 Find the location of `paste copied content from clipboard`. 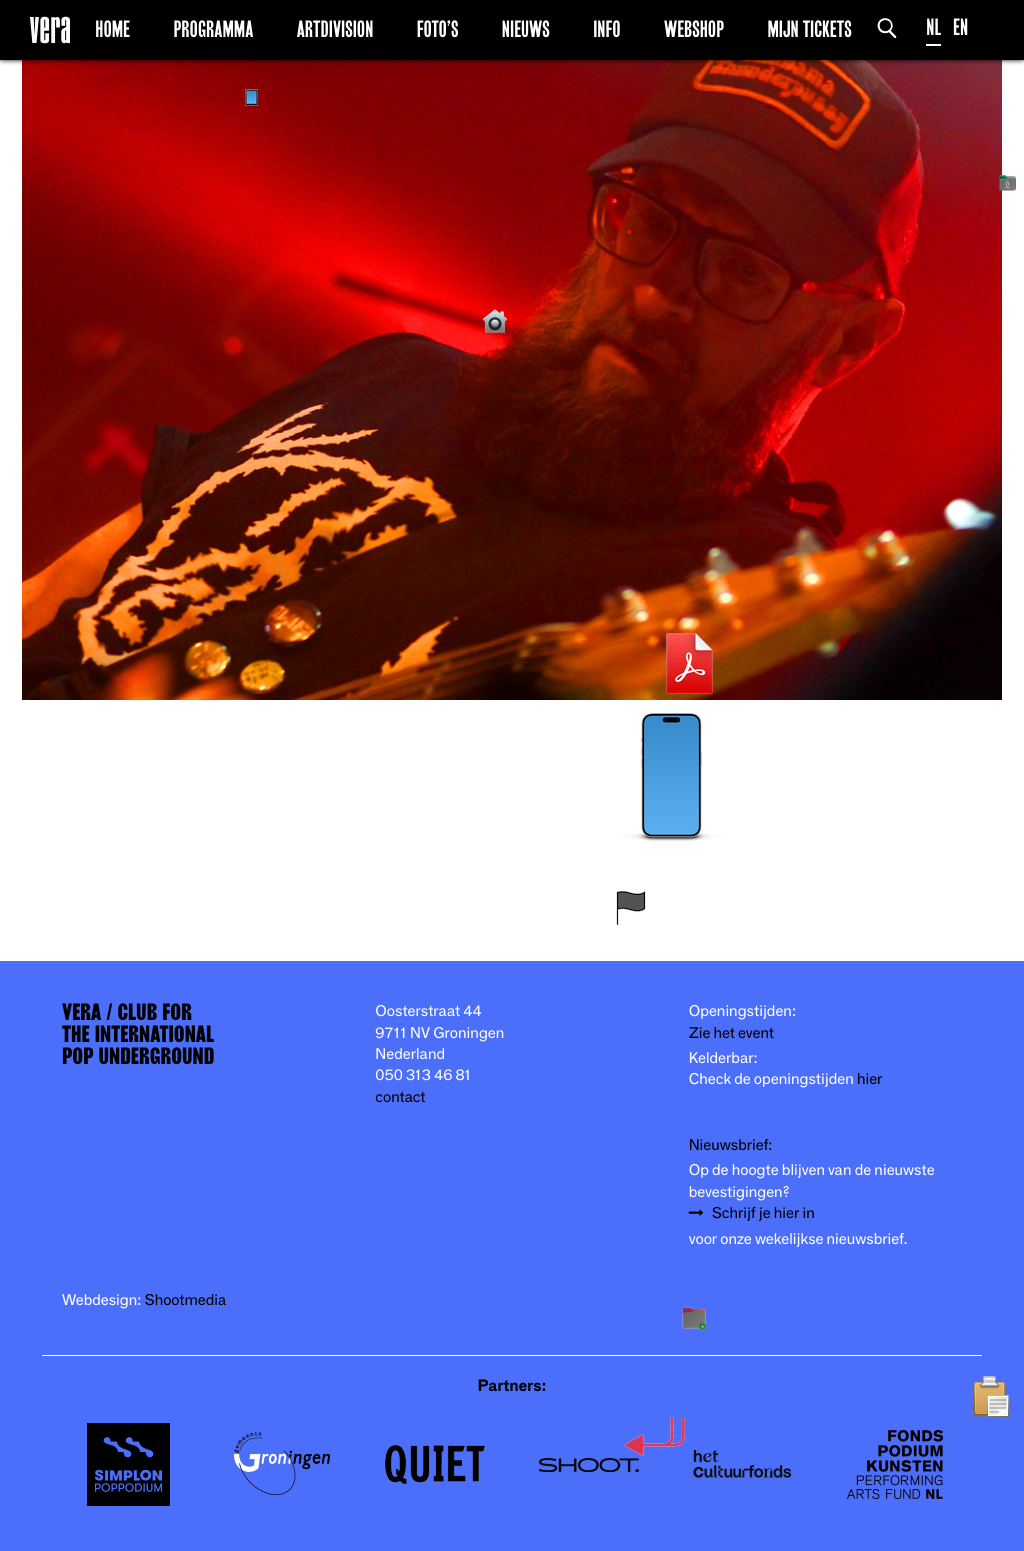

paste copied content from clipboard is located at coordinates (991, 1398).